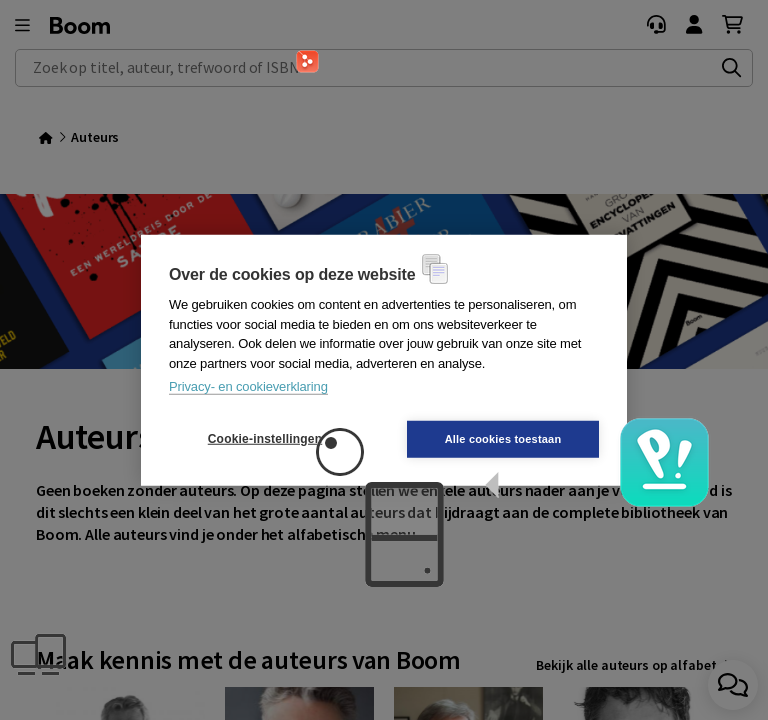 This screenshot has width=768, height=720. What do you see at coordinates (493, 485) in the screenshot?
I see `navigate to the previous item or screen` at bounding box center [493, 485].